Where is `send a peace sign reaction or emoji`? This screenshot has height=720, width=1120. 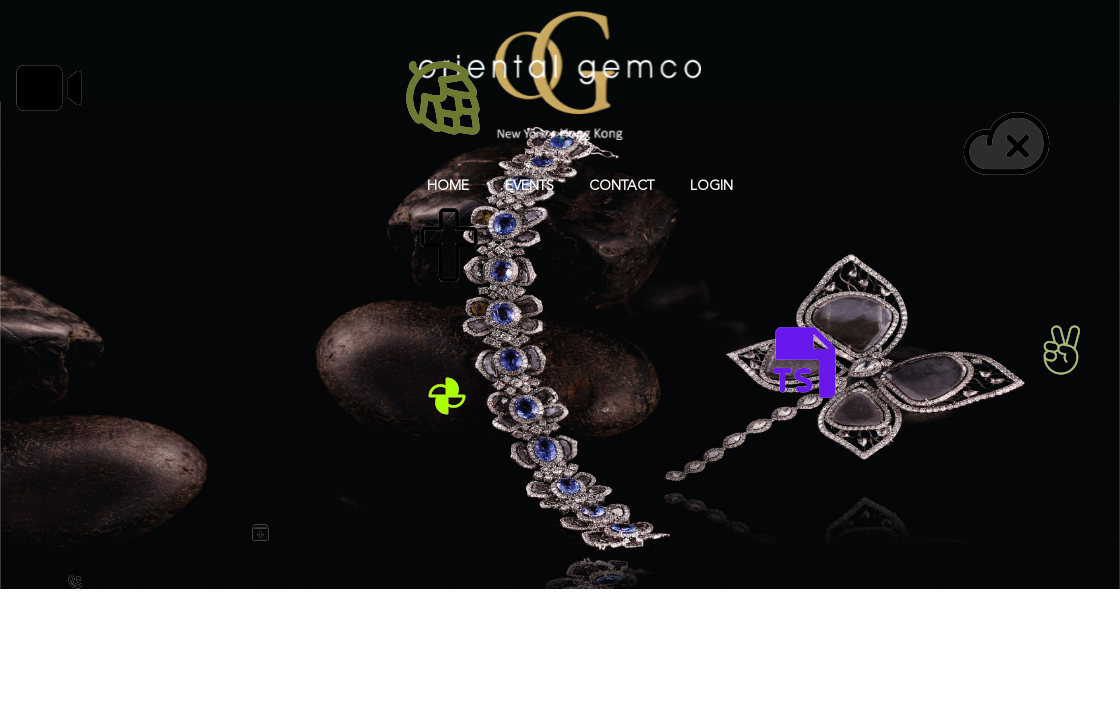
send a peace sign reaction or emoji is located at coordinates (1061, 350).